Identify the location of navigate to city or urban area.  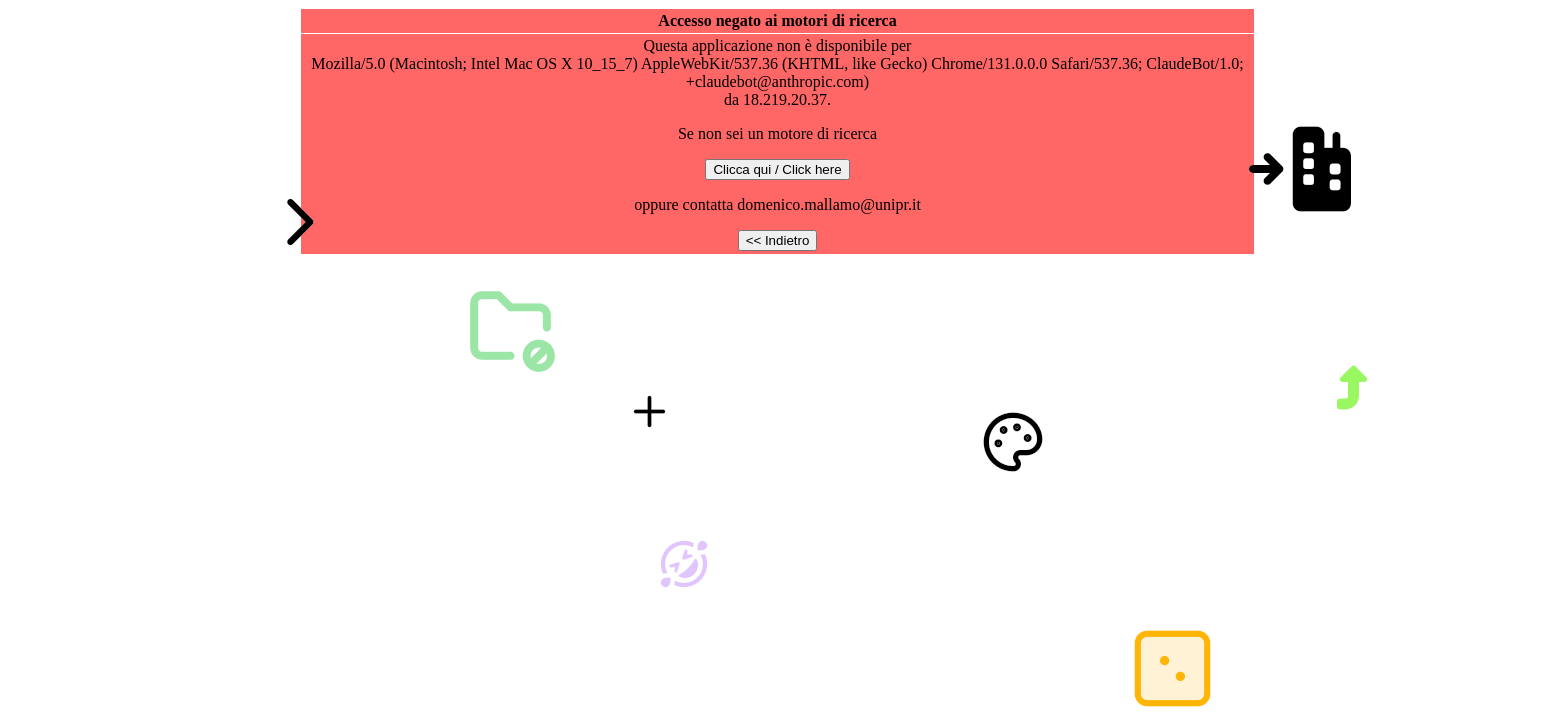
(1298, 169).